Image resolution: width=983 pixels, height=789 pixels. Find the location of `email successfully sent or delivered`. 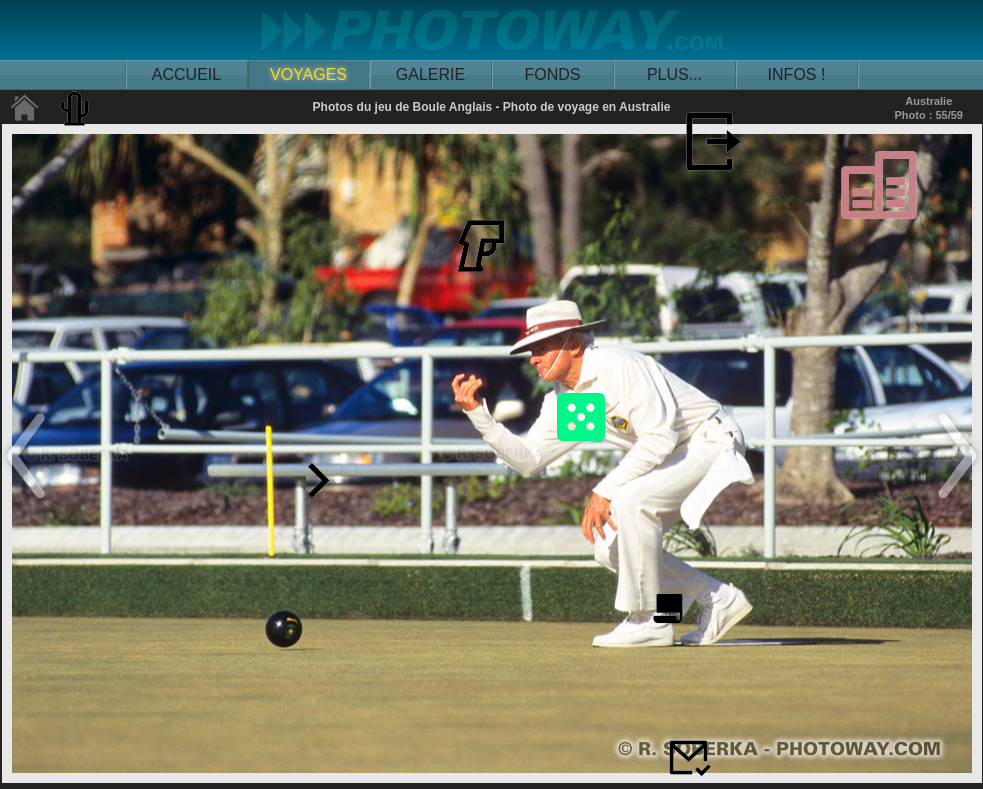

email successfully sent or delivered is located at coordinates (688, 757).